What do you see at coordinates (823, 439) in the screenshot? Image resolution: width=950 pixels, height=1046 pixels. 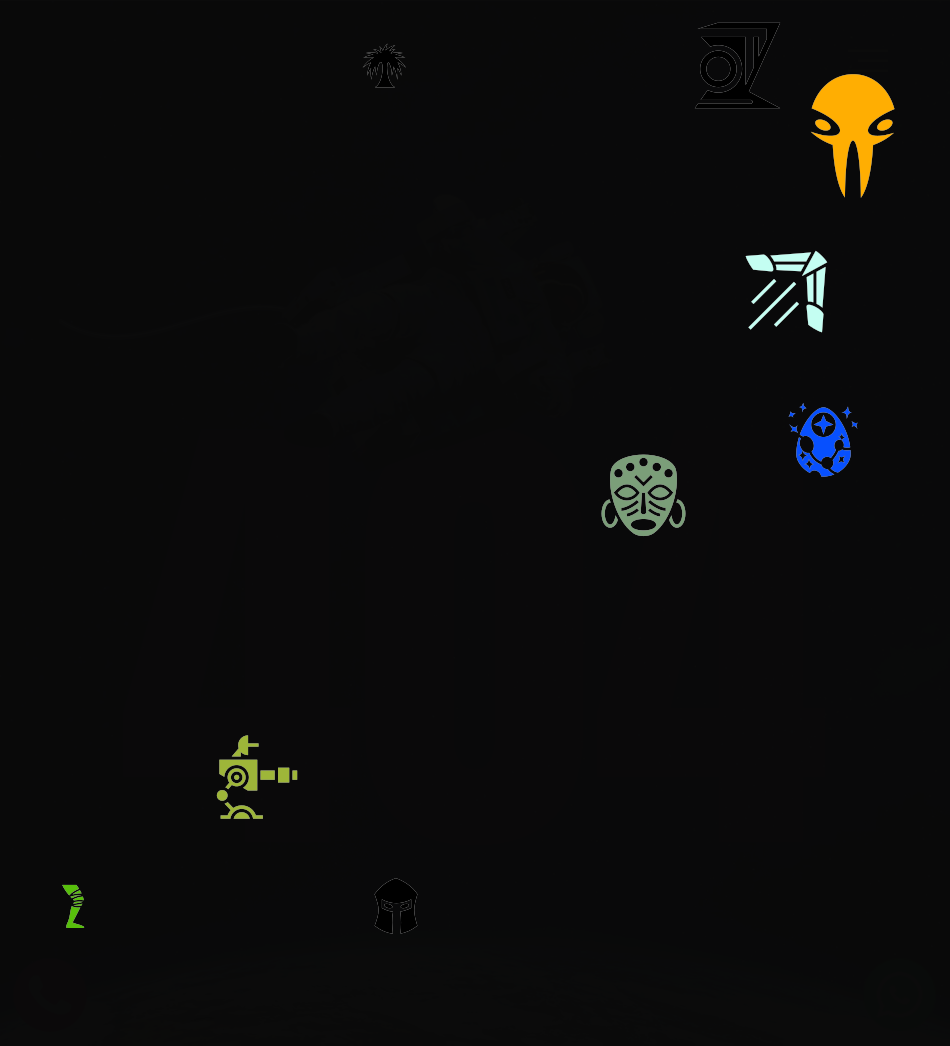 I see `a cosmic or celestial themed collectible item` at bounding box center [823, 439].